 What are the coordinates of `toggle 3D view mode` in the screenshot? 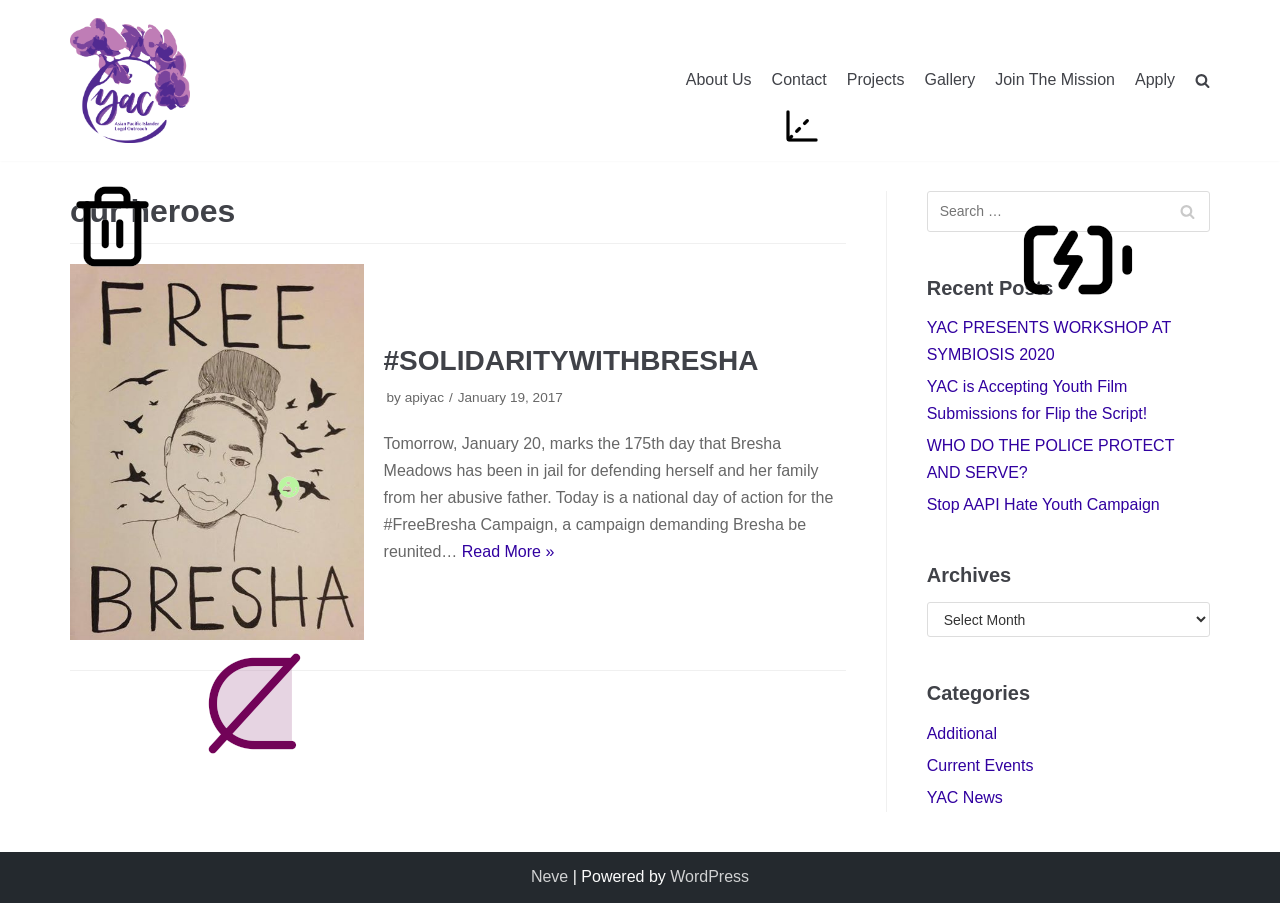 It's located at (802, 126).